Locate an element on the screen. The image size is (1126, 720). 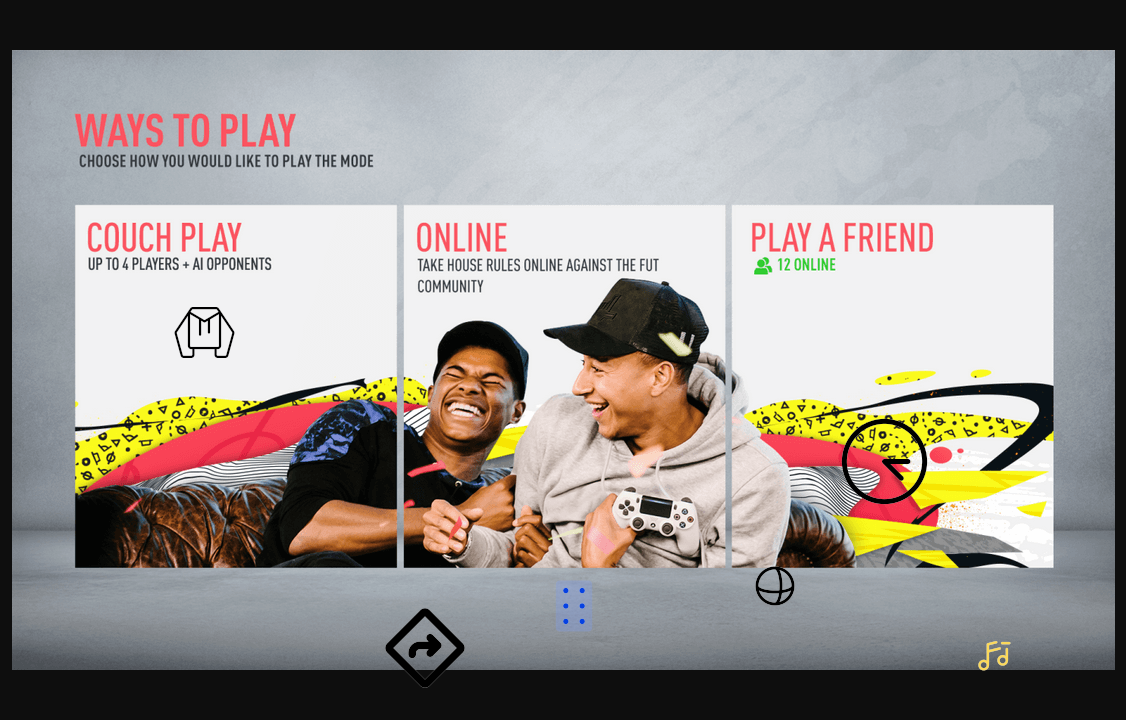
indicates navigation or directional guidance is located at coordinates (425, 648).